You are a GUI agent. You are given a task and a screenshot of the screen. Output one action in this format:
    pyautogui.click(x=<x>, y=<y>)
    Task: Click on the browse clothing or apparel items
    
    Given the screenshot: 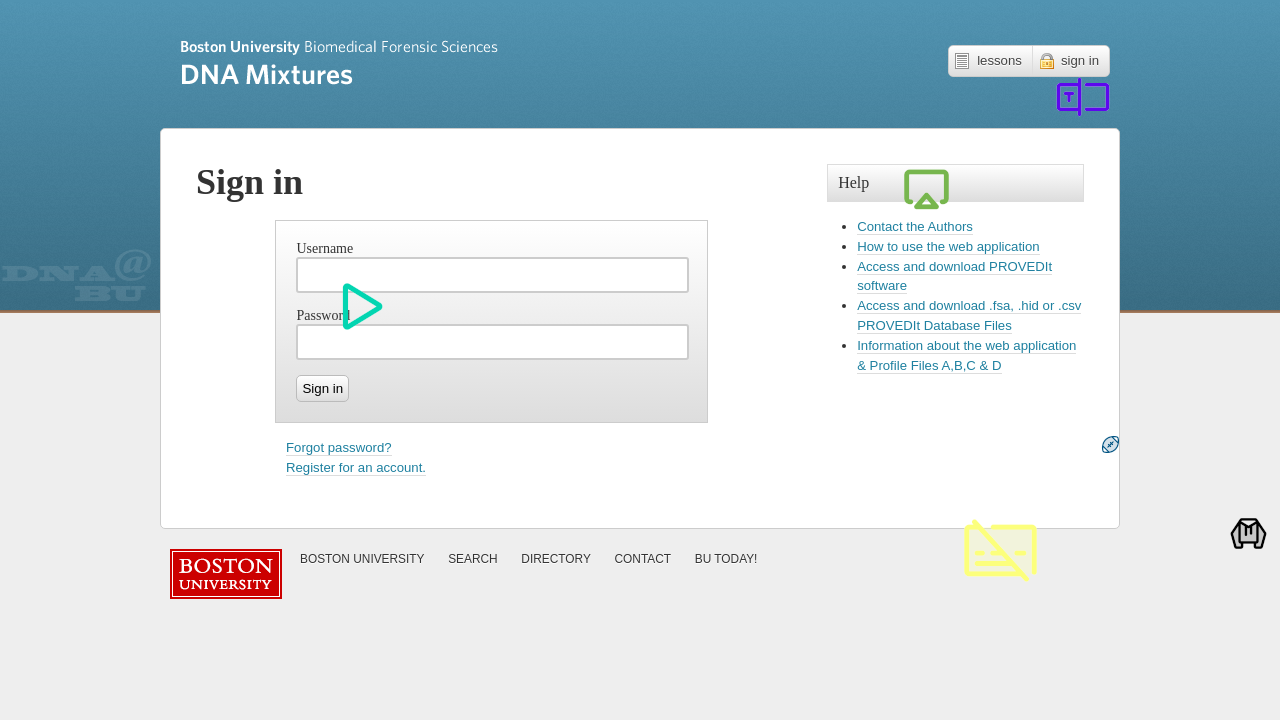 What is the action you would take?
    pyautogui.click(x=1248, y=533)
    